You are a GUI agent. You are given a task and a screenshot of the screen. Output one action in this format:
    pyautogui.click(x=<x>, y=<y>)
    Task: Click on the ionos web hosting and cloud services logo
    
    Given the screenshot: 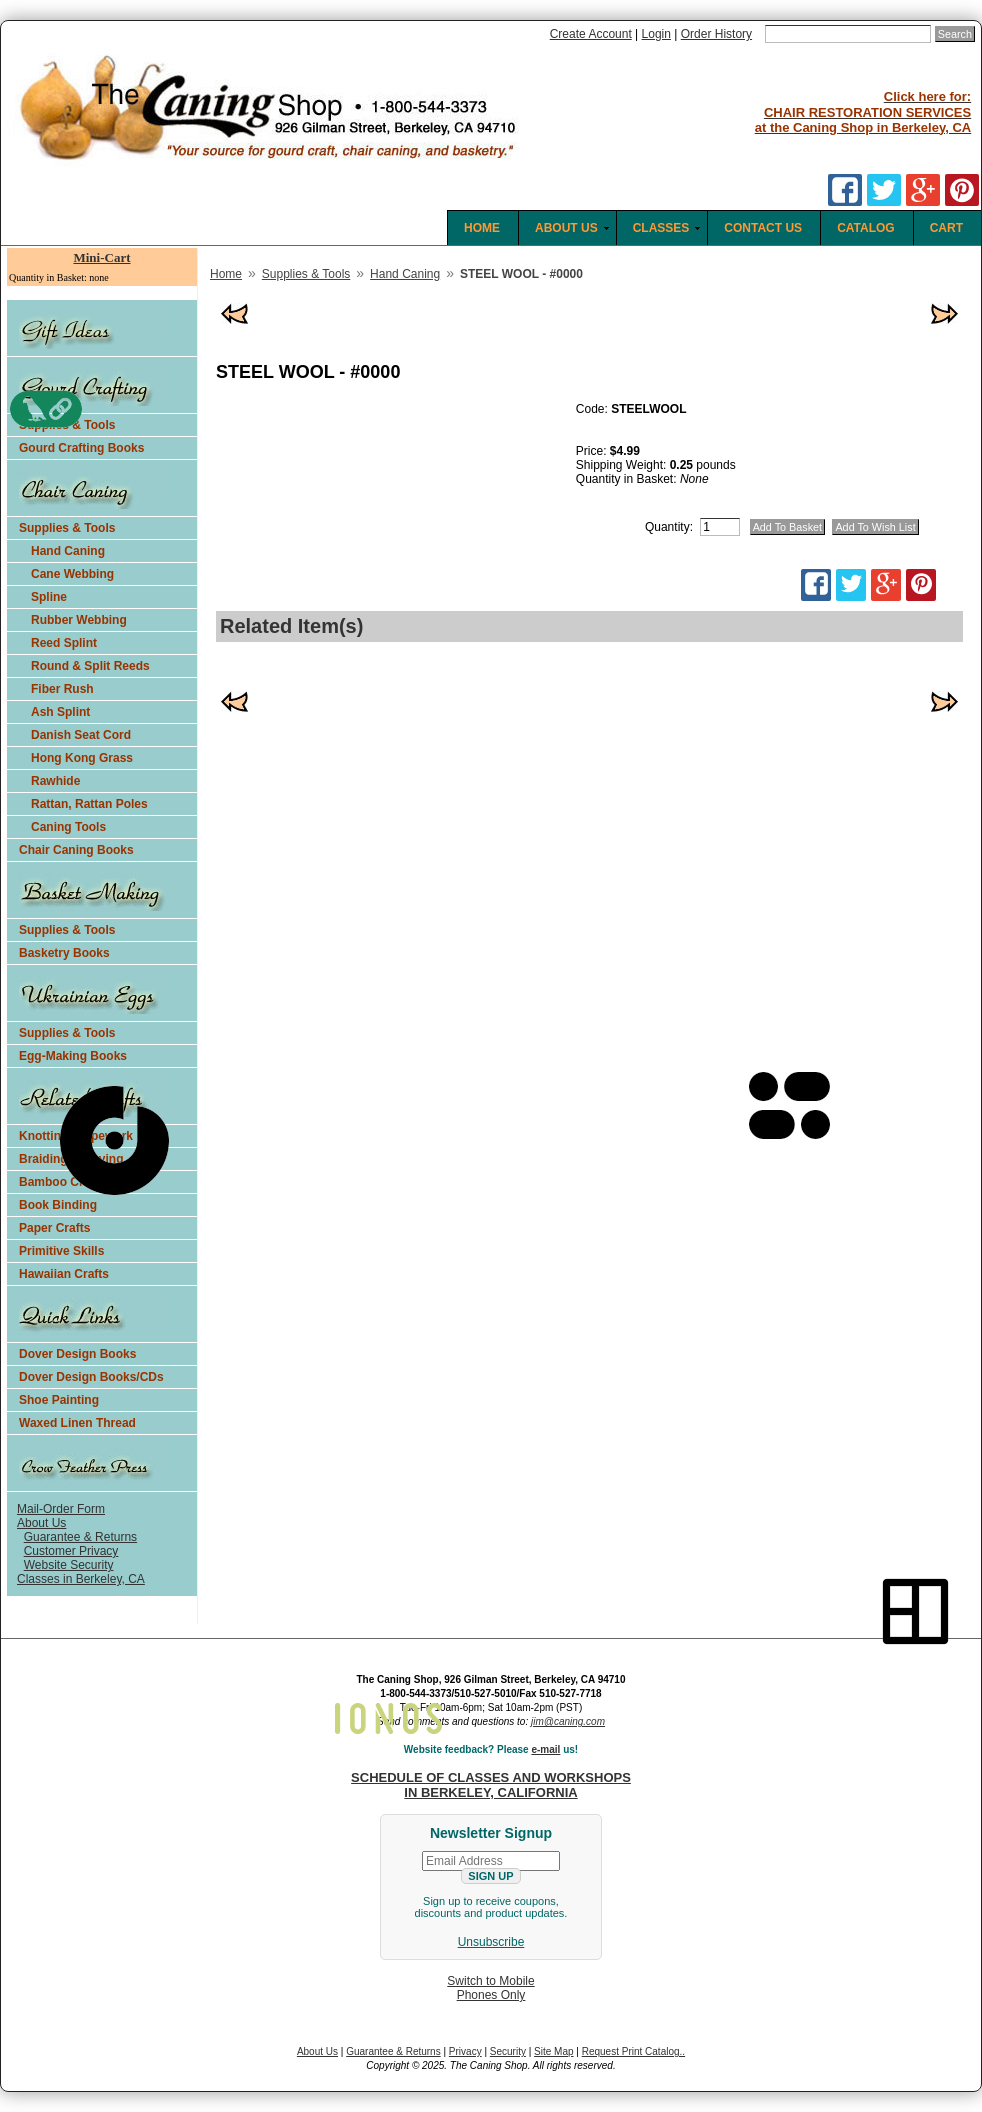 What is the action you would take?
    pyautogui.click(x=388, y=1718)
    